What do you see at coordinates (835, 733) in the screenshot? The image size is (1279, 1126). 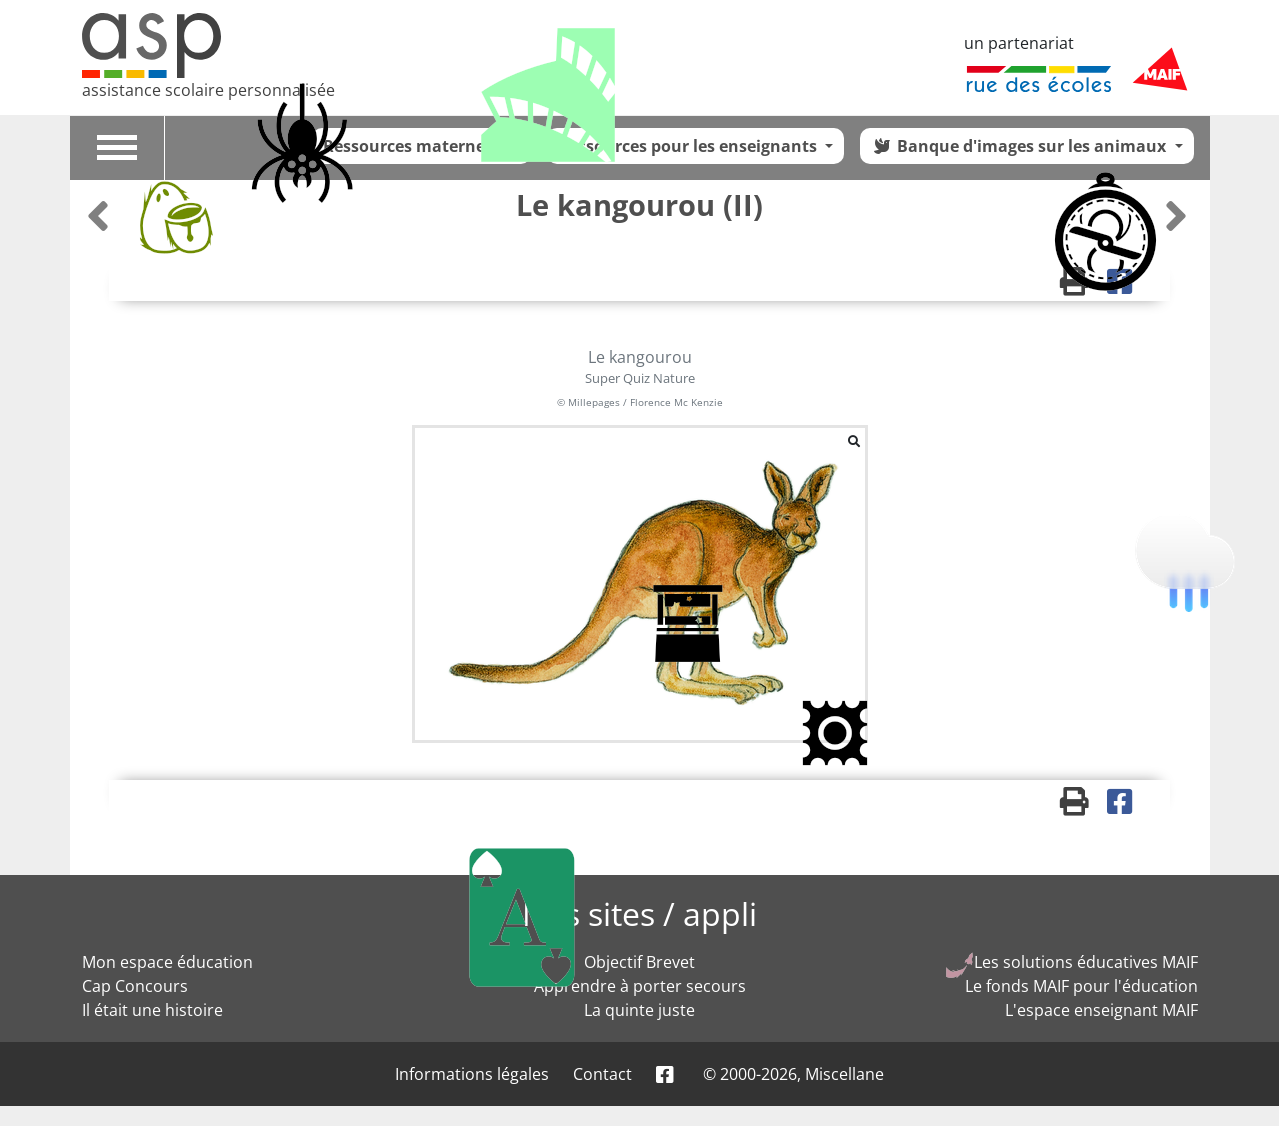 I see `indicates a postage stamp or mail item` at bounding box center [835, 733].